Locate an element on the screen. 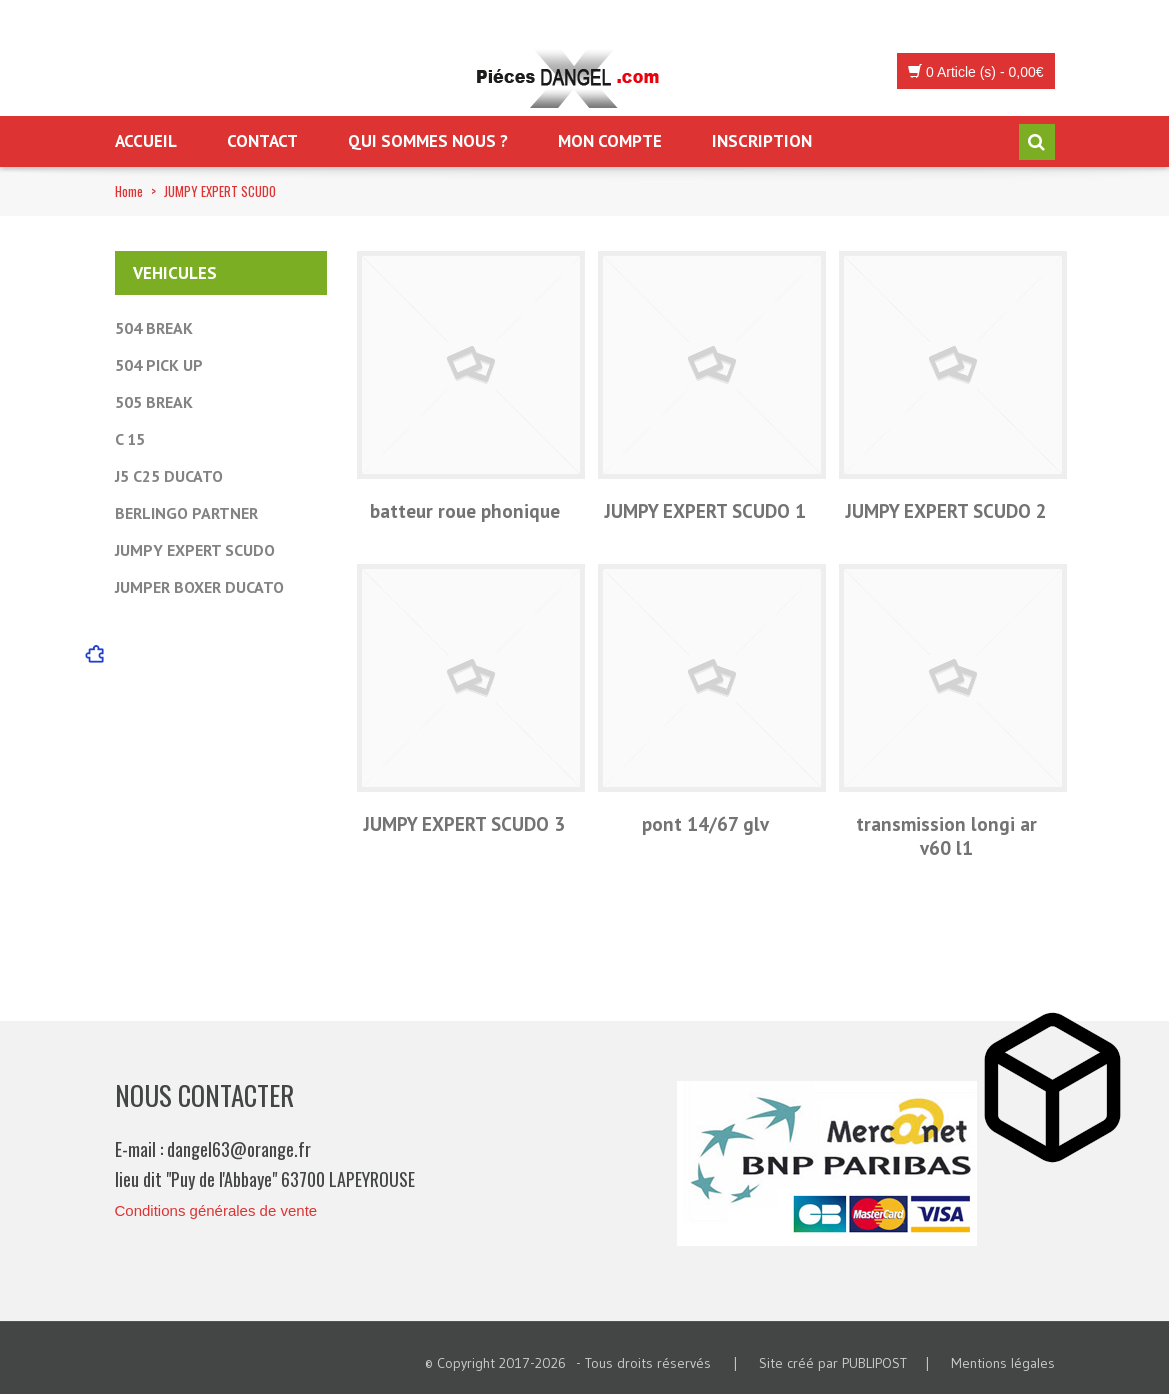 This screenshot has width=1169, height=1394. access plugins or extensions is located at coordinates (95, 654).